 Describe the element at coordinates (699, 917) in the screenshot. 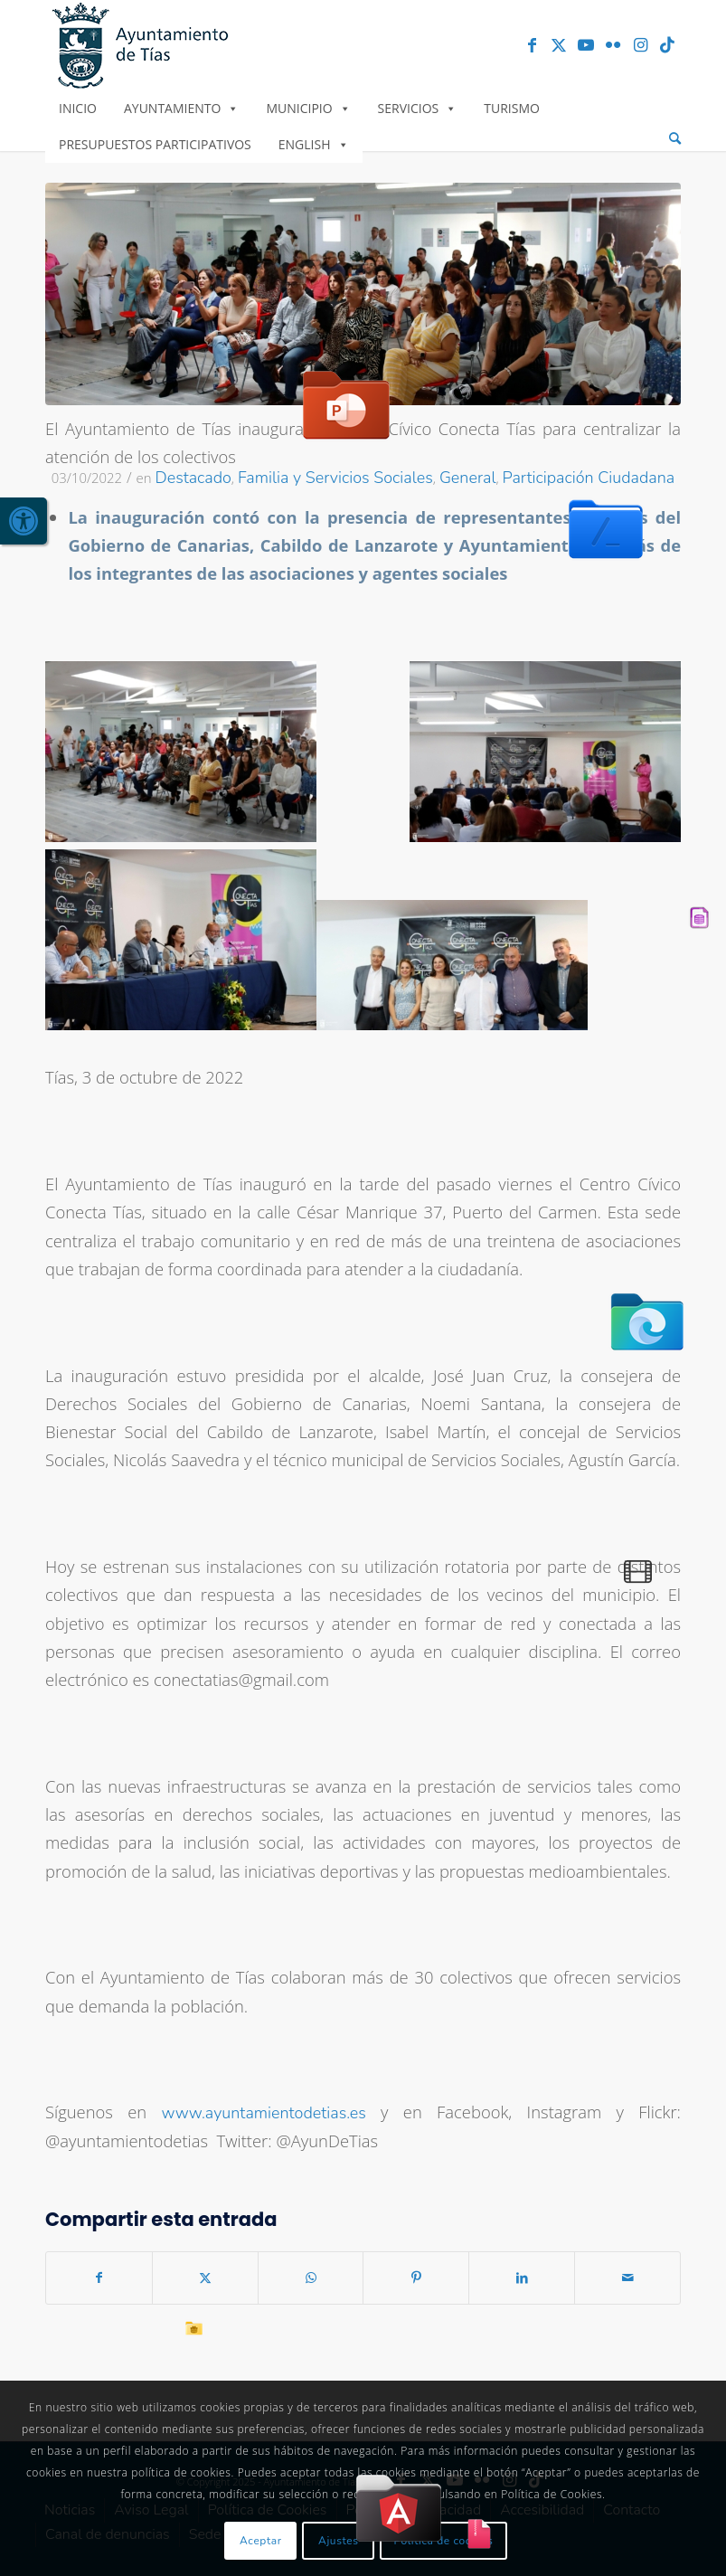

I see `open an opendocument database file` at that location.